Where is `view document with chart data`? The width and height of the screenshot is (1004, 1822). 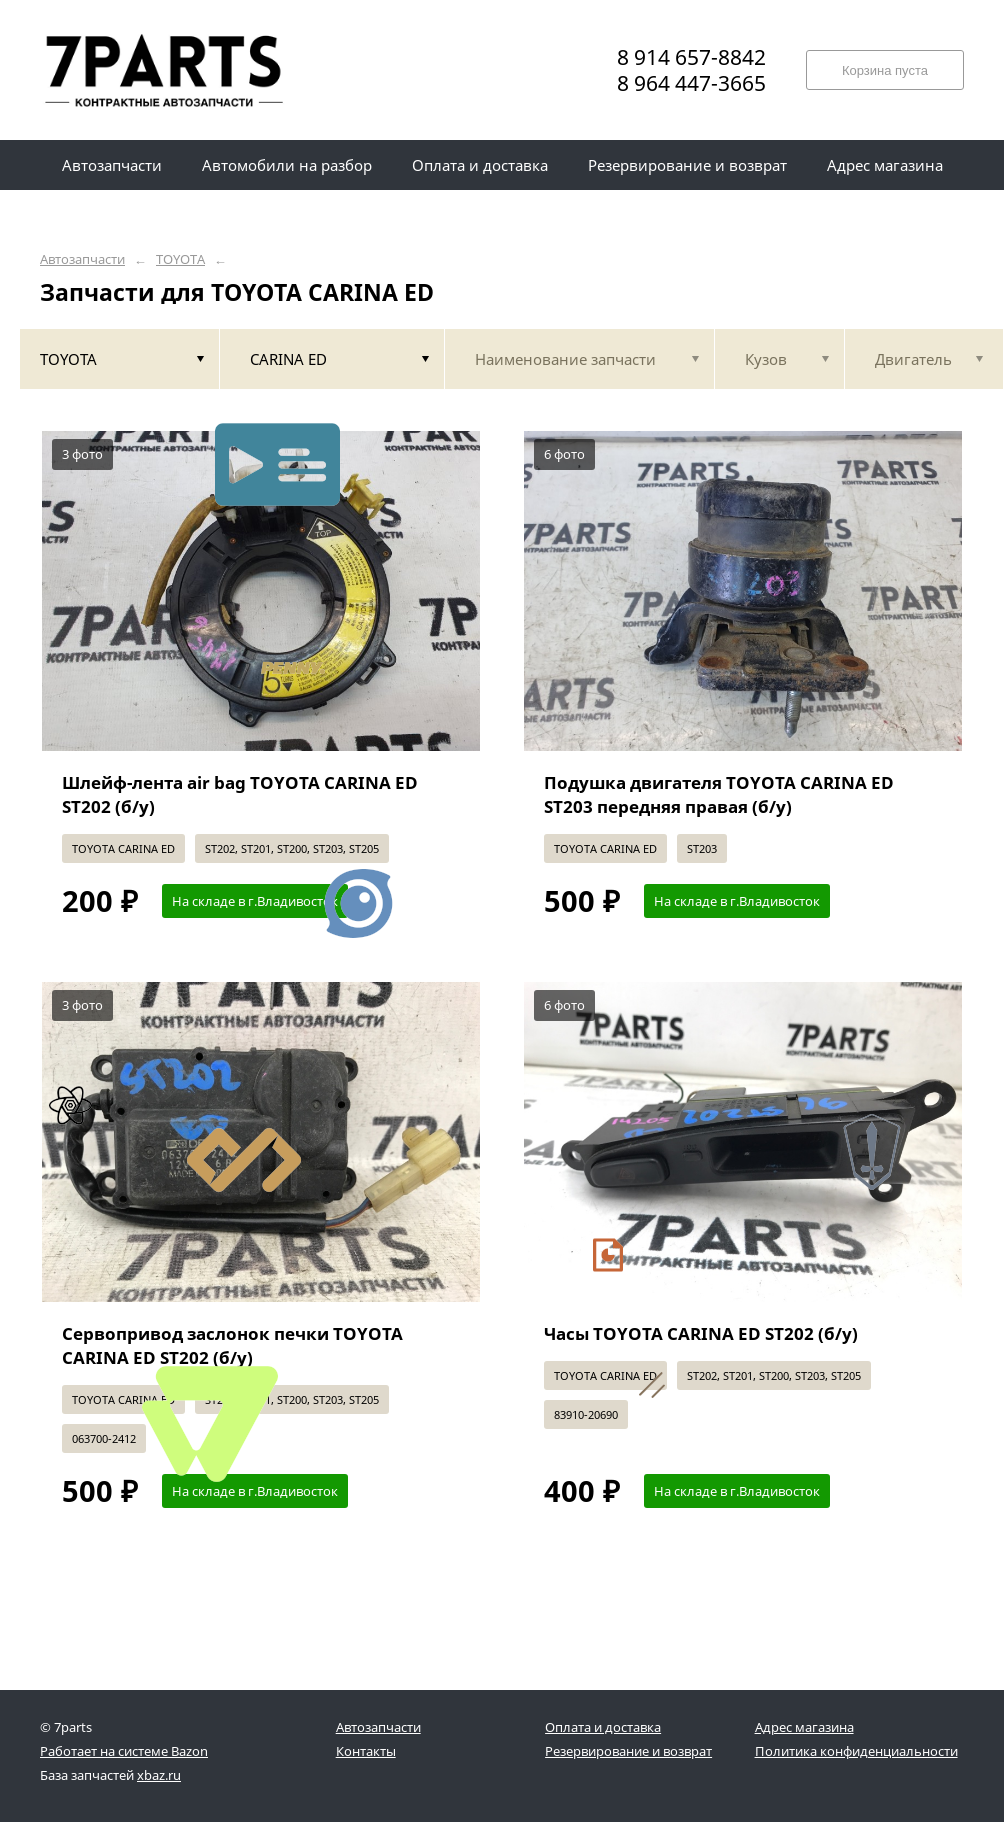
view document with chart data is located at coordinates (608, 1255).